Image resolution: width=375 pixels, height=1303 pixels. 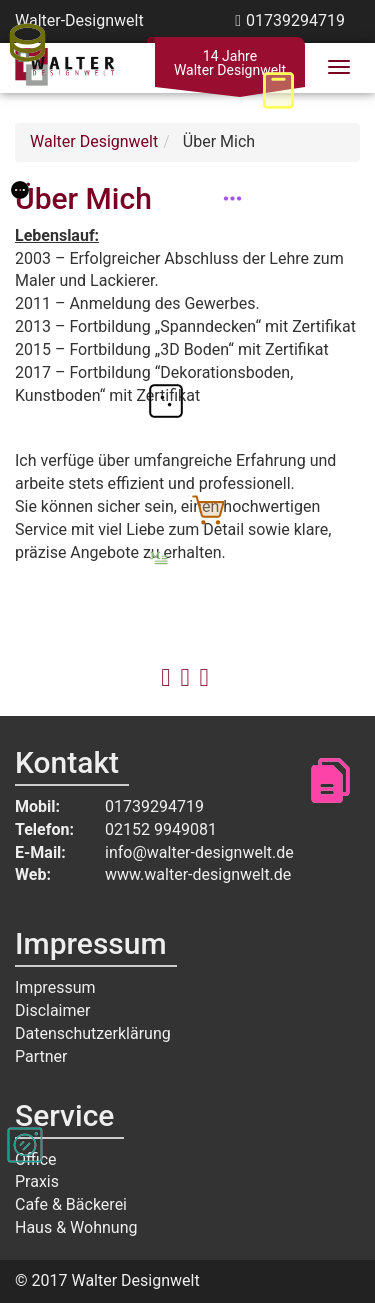 I want to click on access your files or documents, so click(x=330, y=780).